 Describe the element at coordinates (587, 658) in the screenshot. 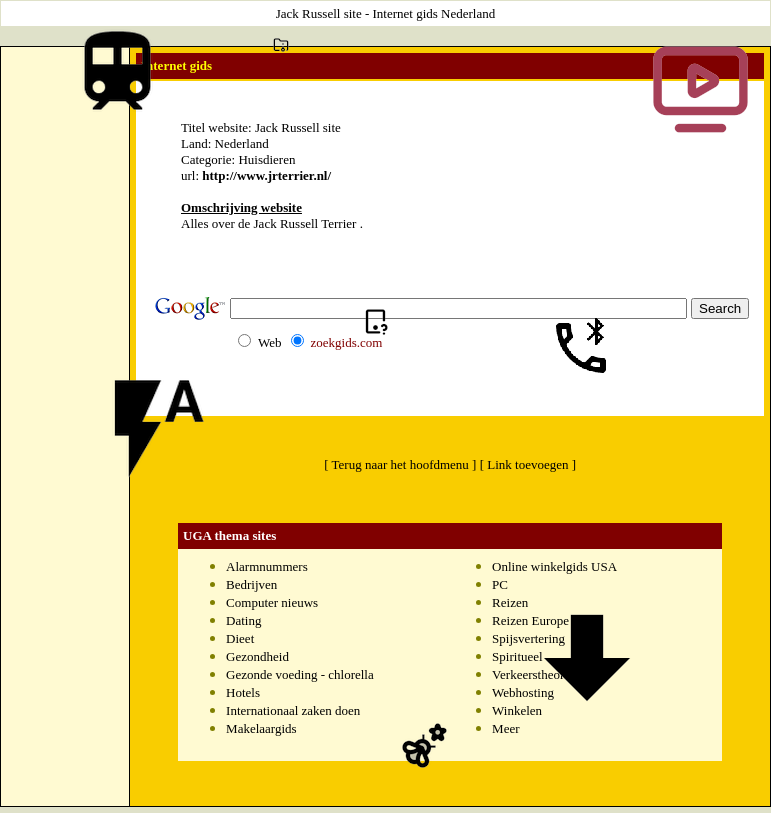

I see `download a file or content` at that location.